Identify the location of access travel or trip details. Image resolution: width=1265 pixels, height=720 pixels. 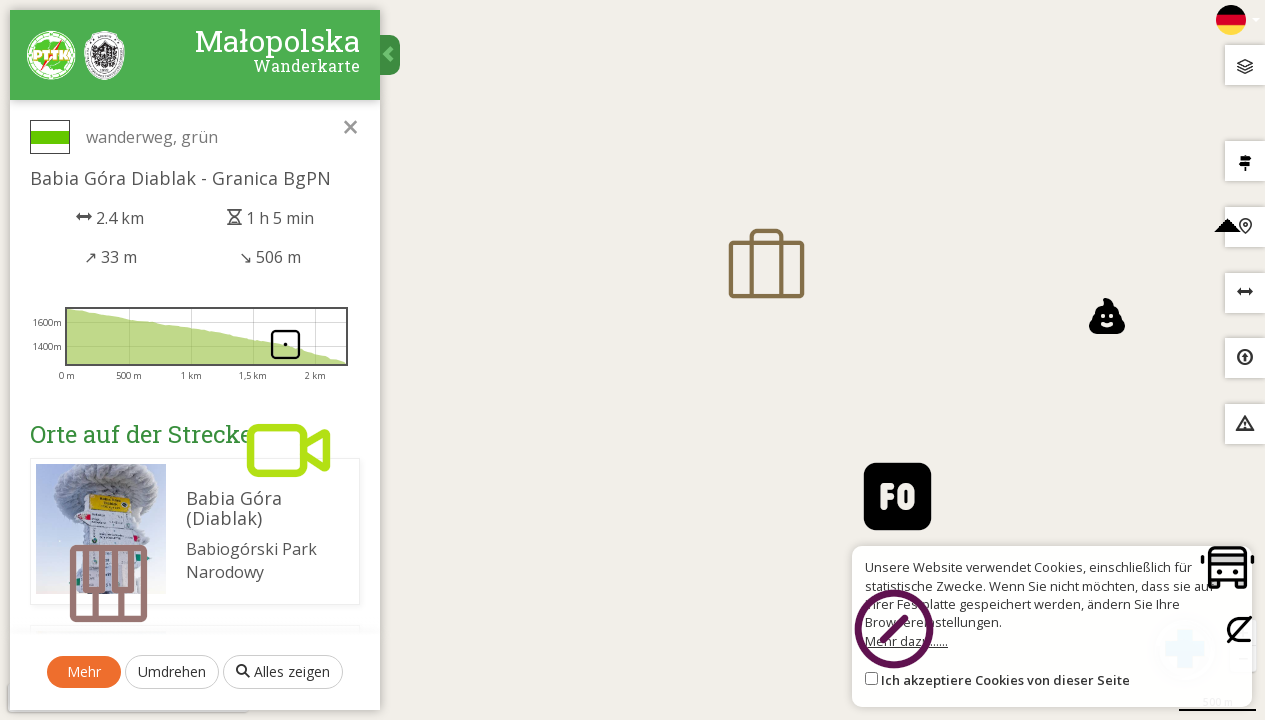
(766, 266).